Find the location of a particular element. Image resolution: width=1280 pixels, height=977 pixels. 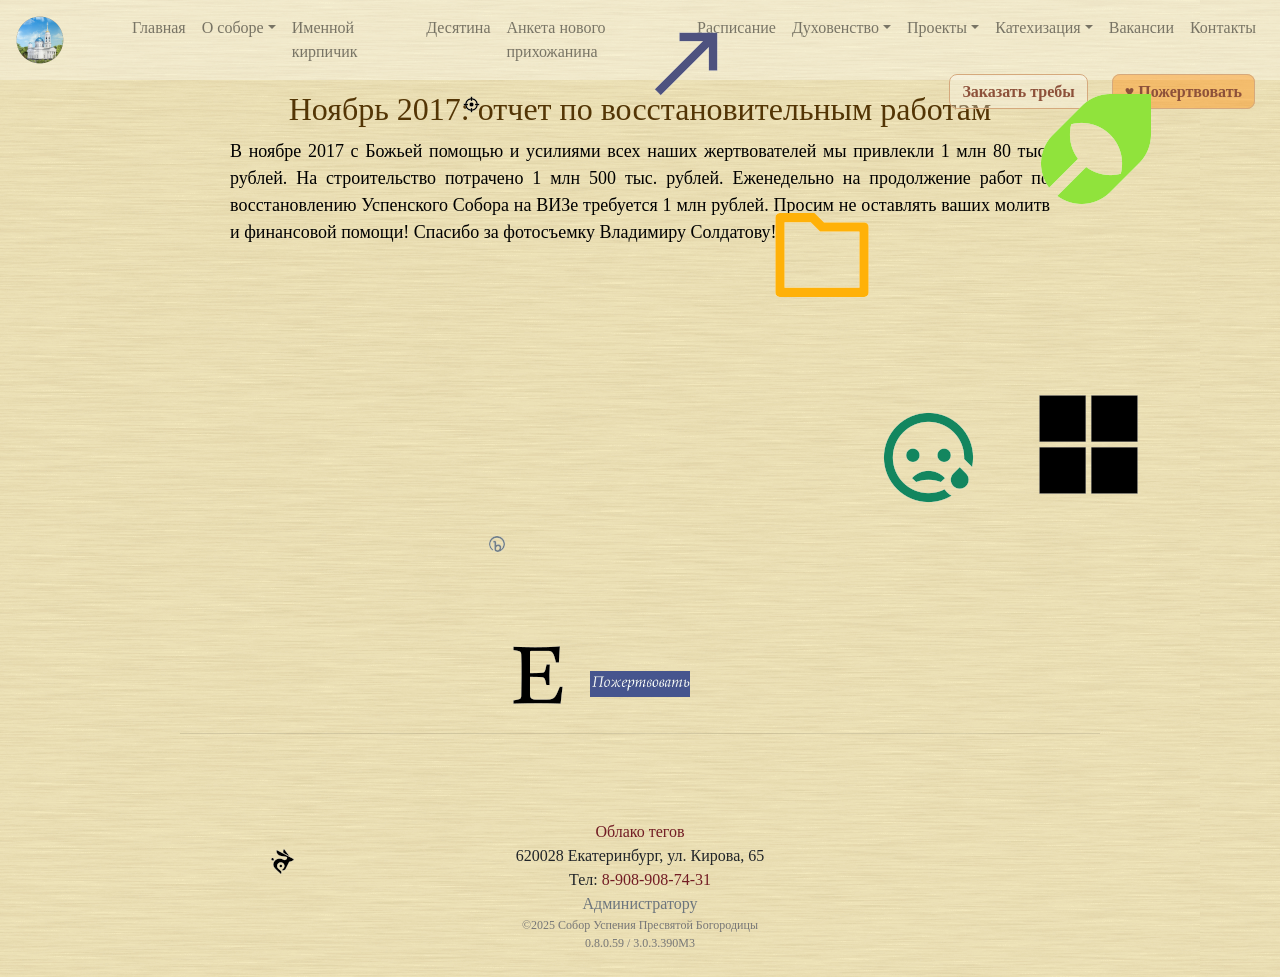

center or focus on current location is located at coordinates (471, 104).